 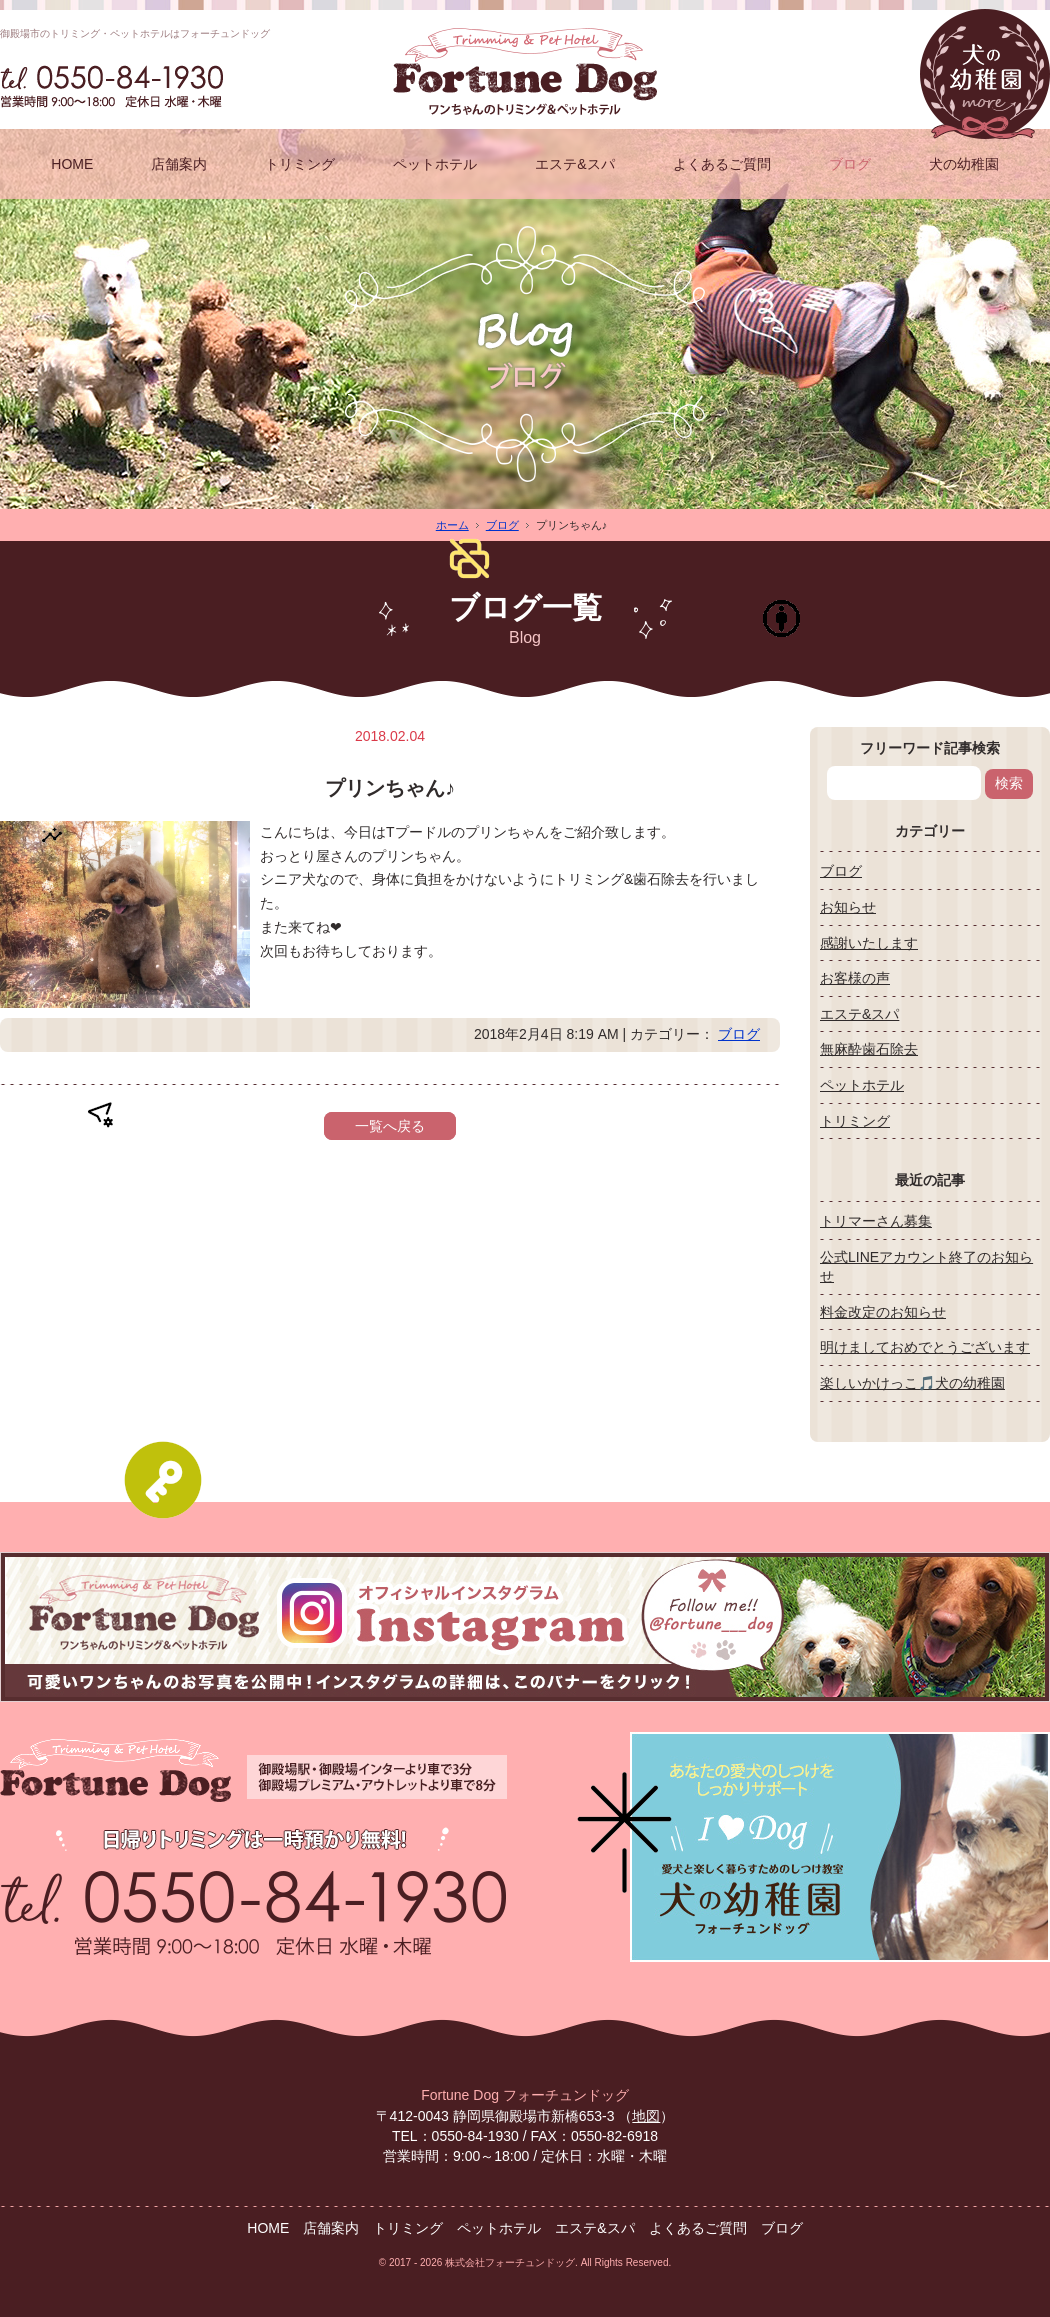 I want to click on access security or authentication settings, so click(x=163, y=1480).